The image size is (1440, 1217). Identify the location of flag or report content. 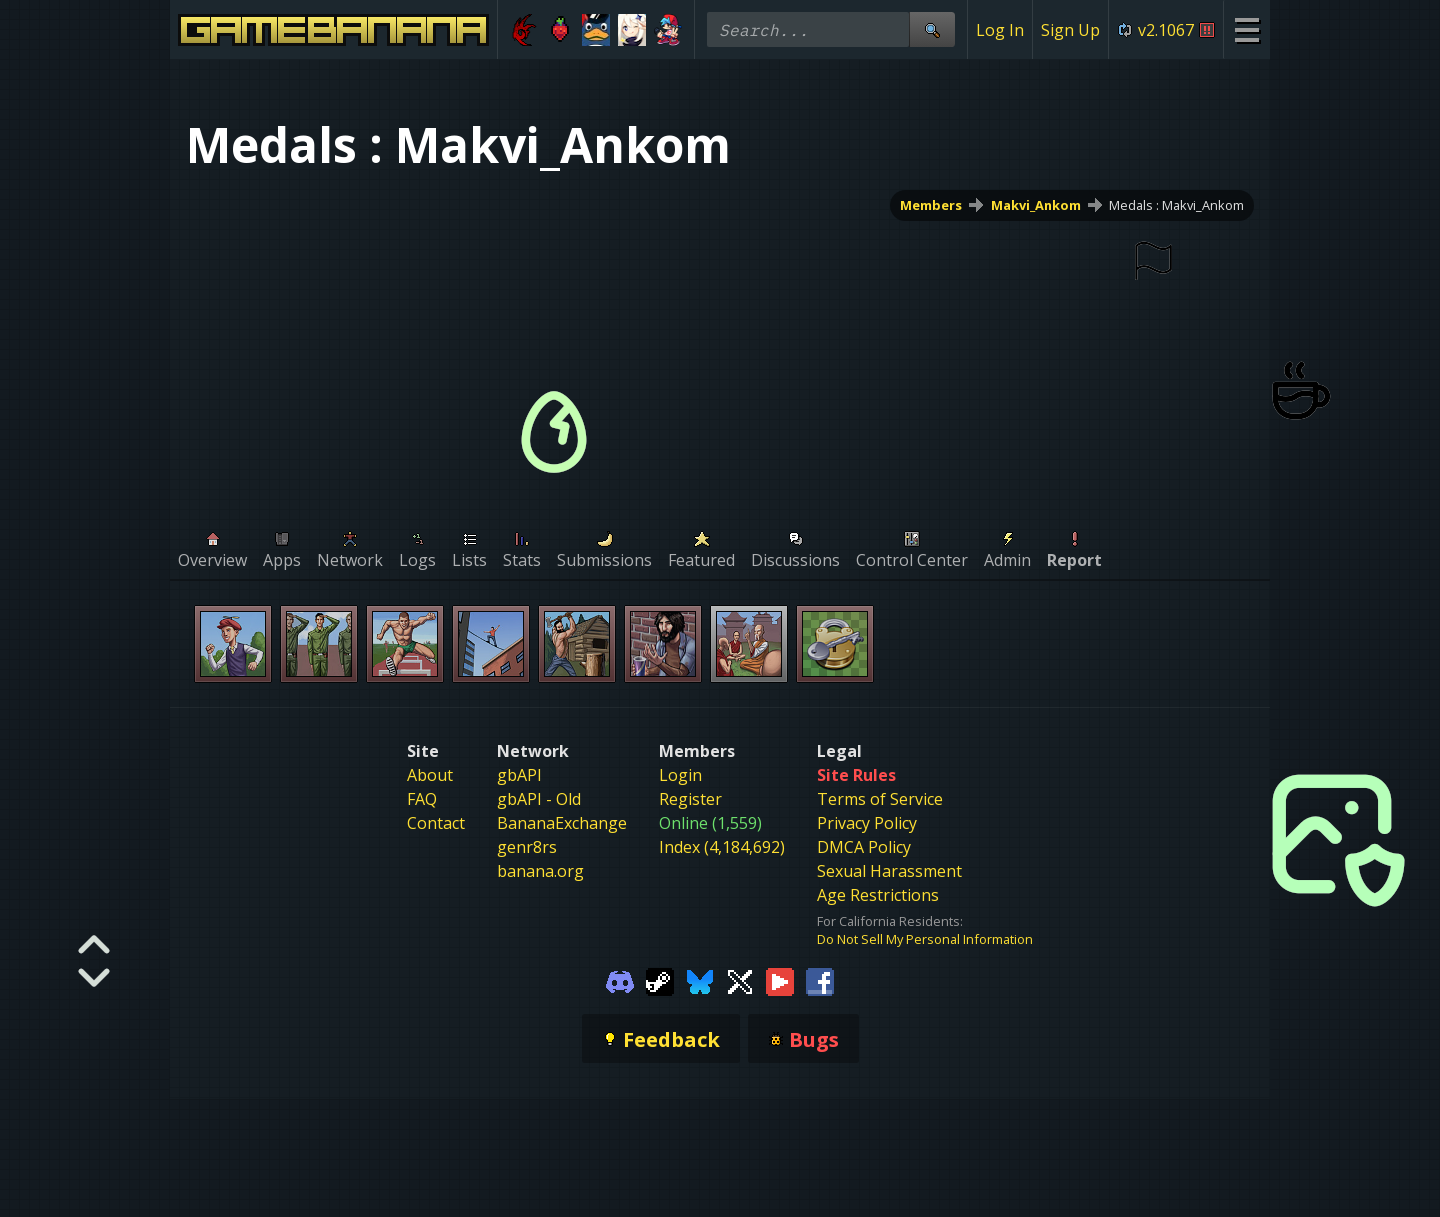
(1152, 260).